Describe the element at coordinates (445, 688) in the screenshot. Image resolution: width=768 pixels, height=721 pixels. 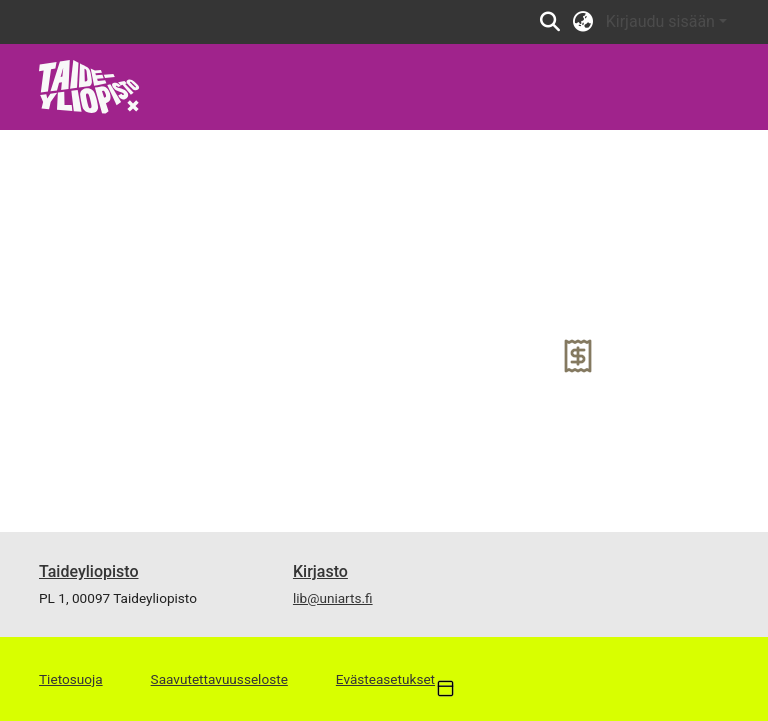
I see `toggle top panel visibility` at that location.